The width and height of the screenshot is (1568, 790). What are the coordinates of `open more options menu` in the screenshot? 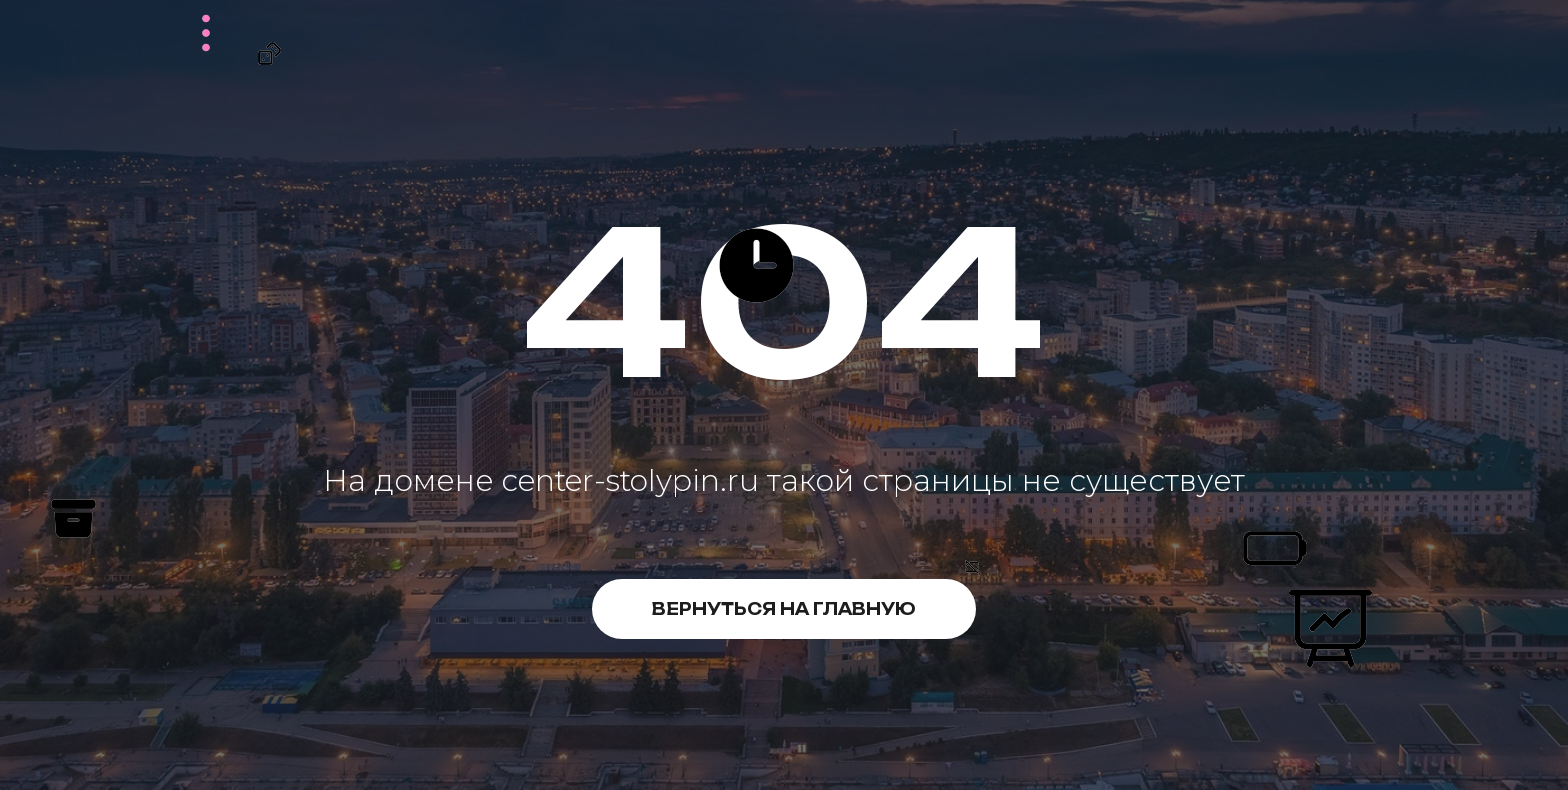 It's located at (206, 33).